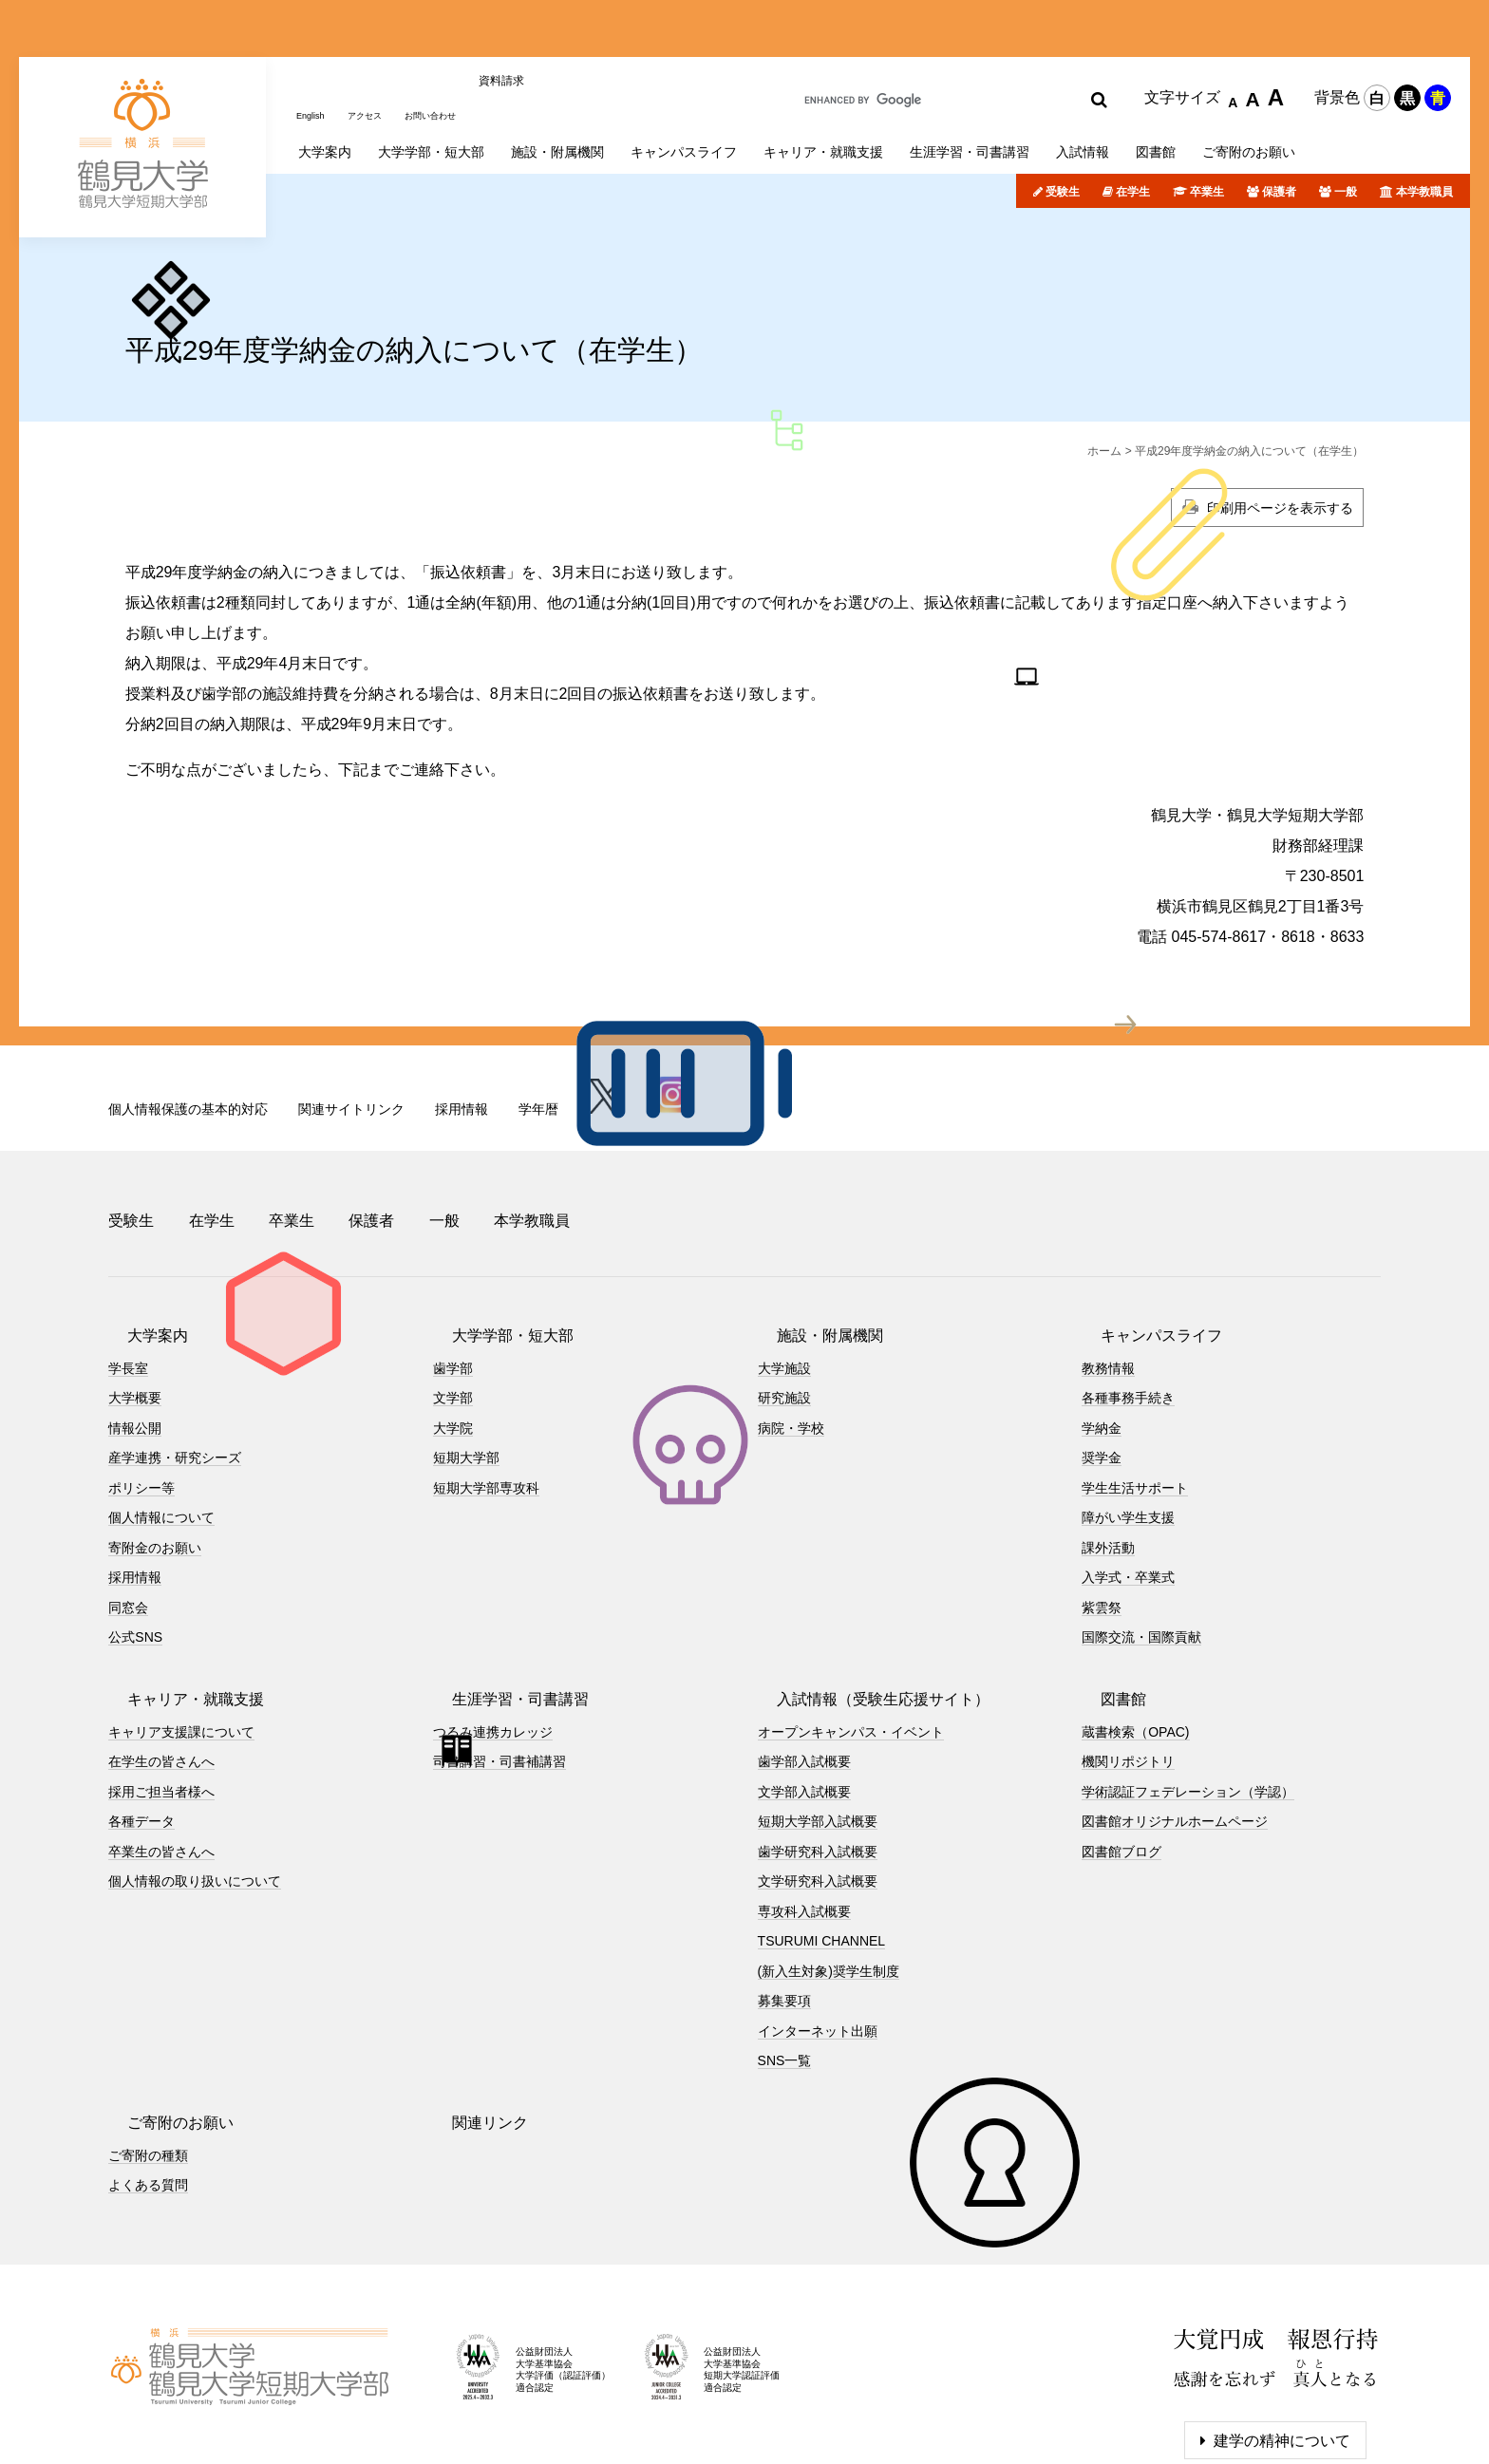 The height and width of the screenshot is (2464, 1489). Describe the element at coordinates (690, 1447) in the screenshot. I see `indicates dangerous or harmful content` at that location.